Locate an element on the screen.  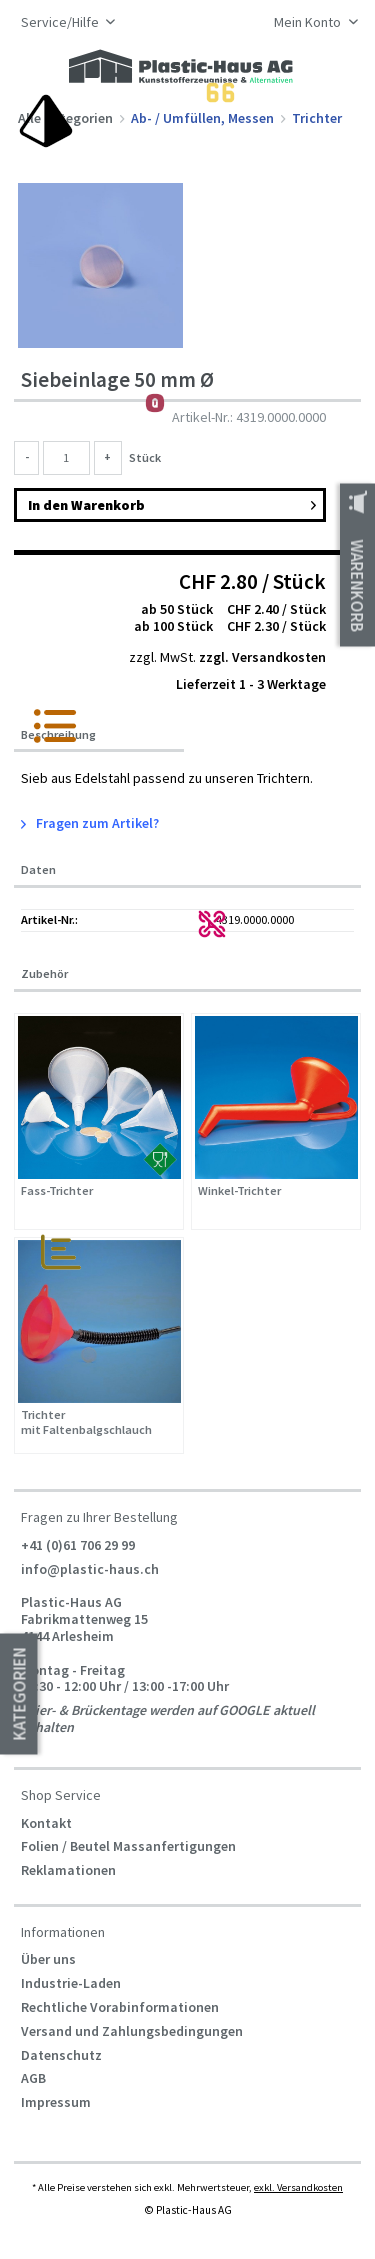
drone connectivity disabled is located at coordinates (212, 924).